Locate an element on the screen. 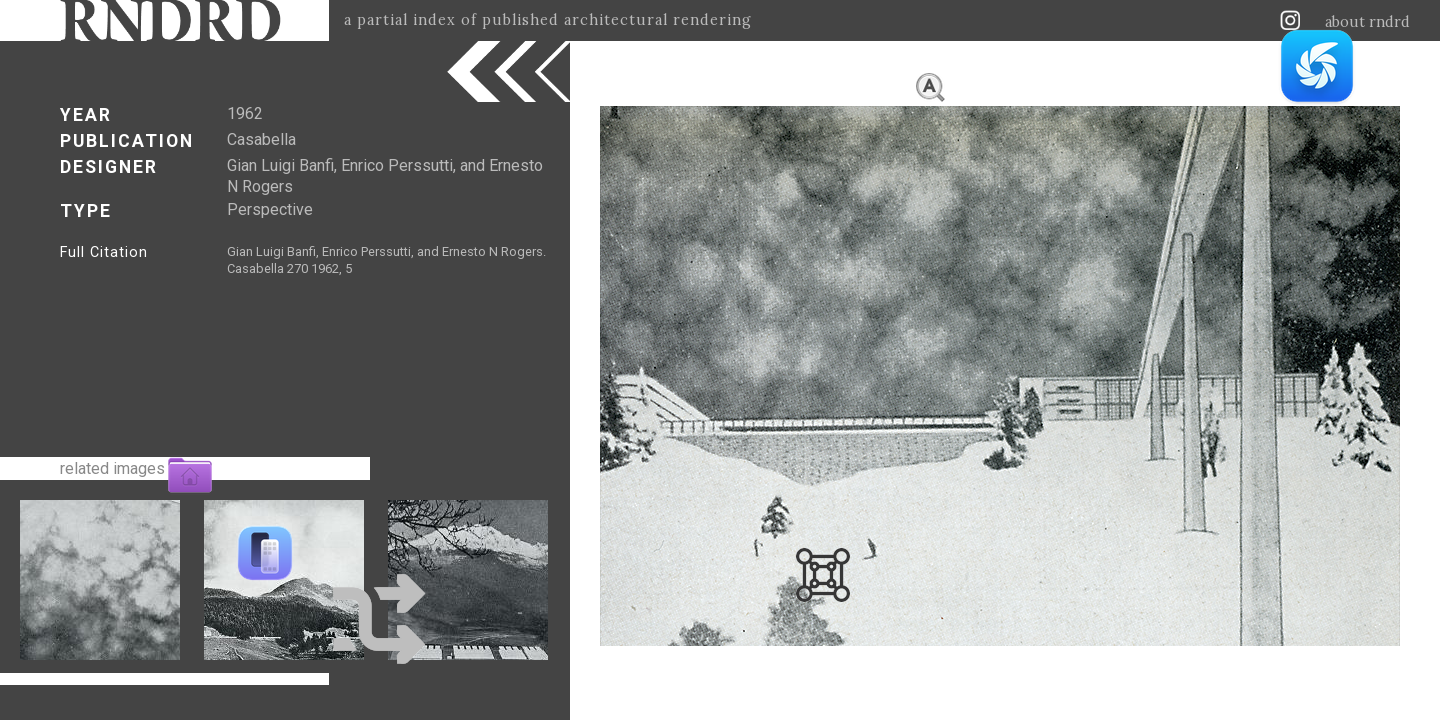 This screenshot has width=1440, height=720. open shutter screenshot tool is located at coordinates (1317, 66).